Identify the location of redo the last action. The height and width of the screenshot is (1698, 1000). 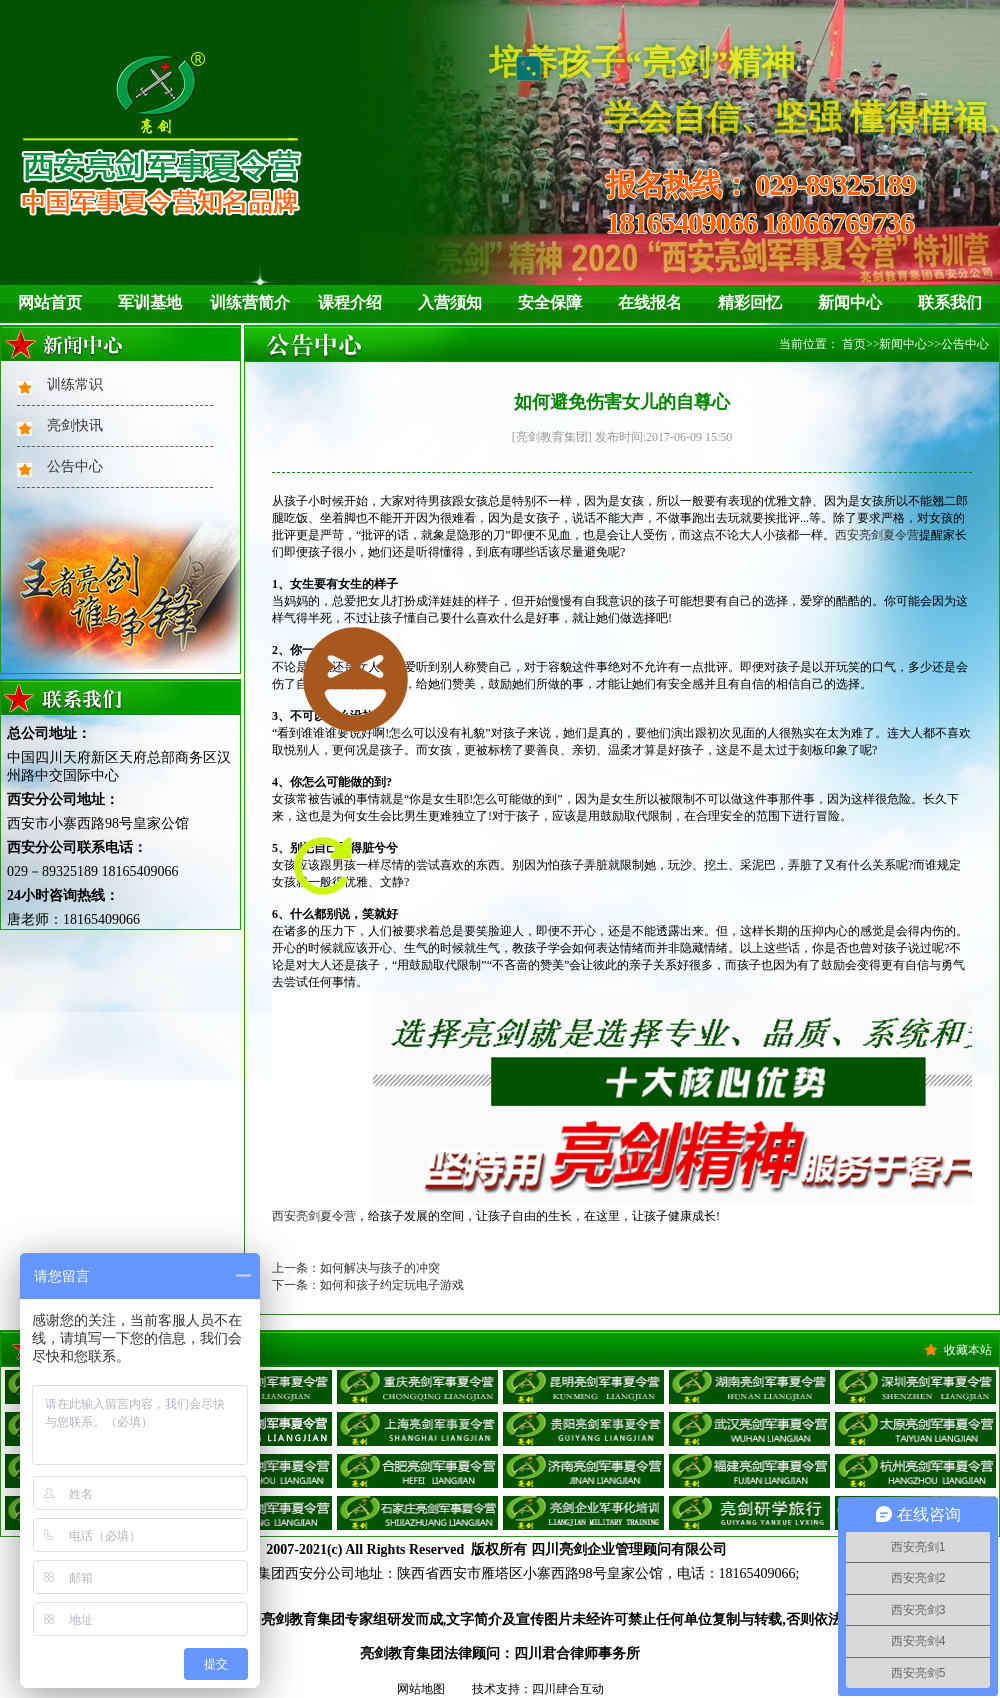
(323, 866).